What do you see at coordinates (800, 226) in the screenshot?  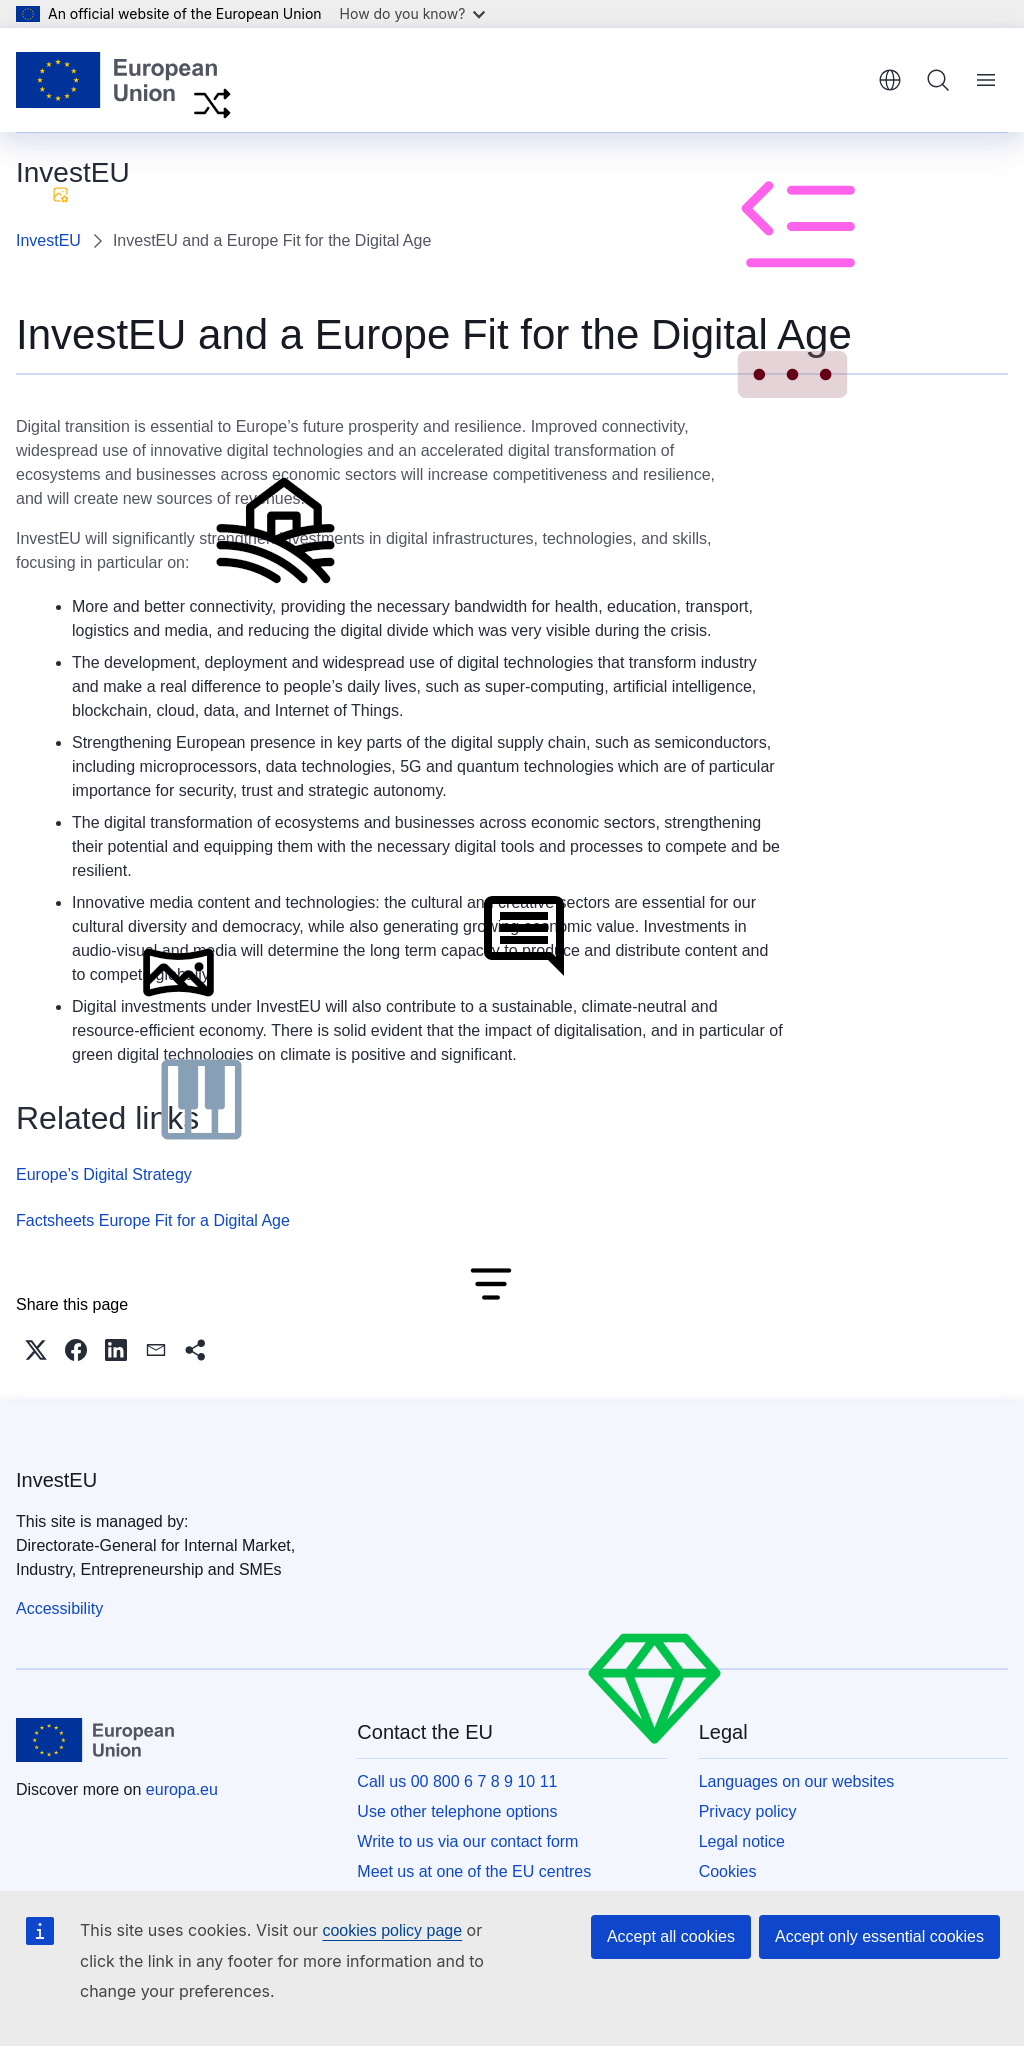 I see `decrease text indentation` at bounding box center [800, 226].